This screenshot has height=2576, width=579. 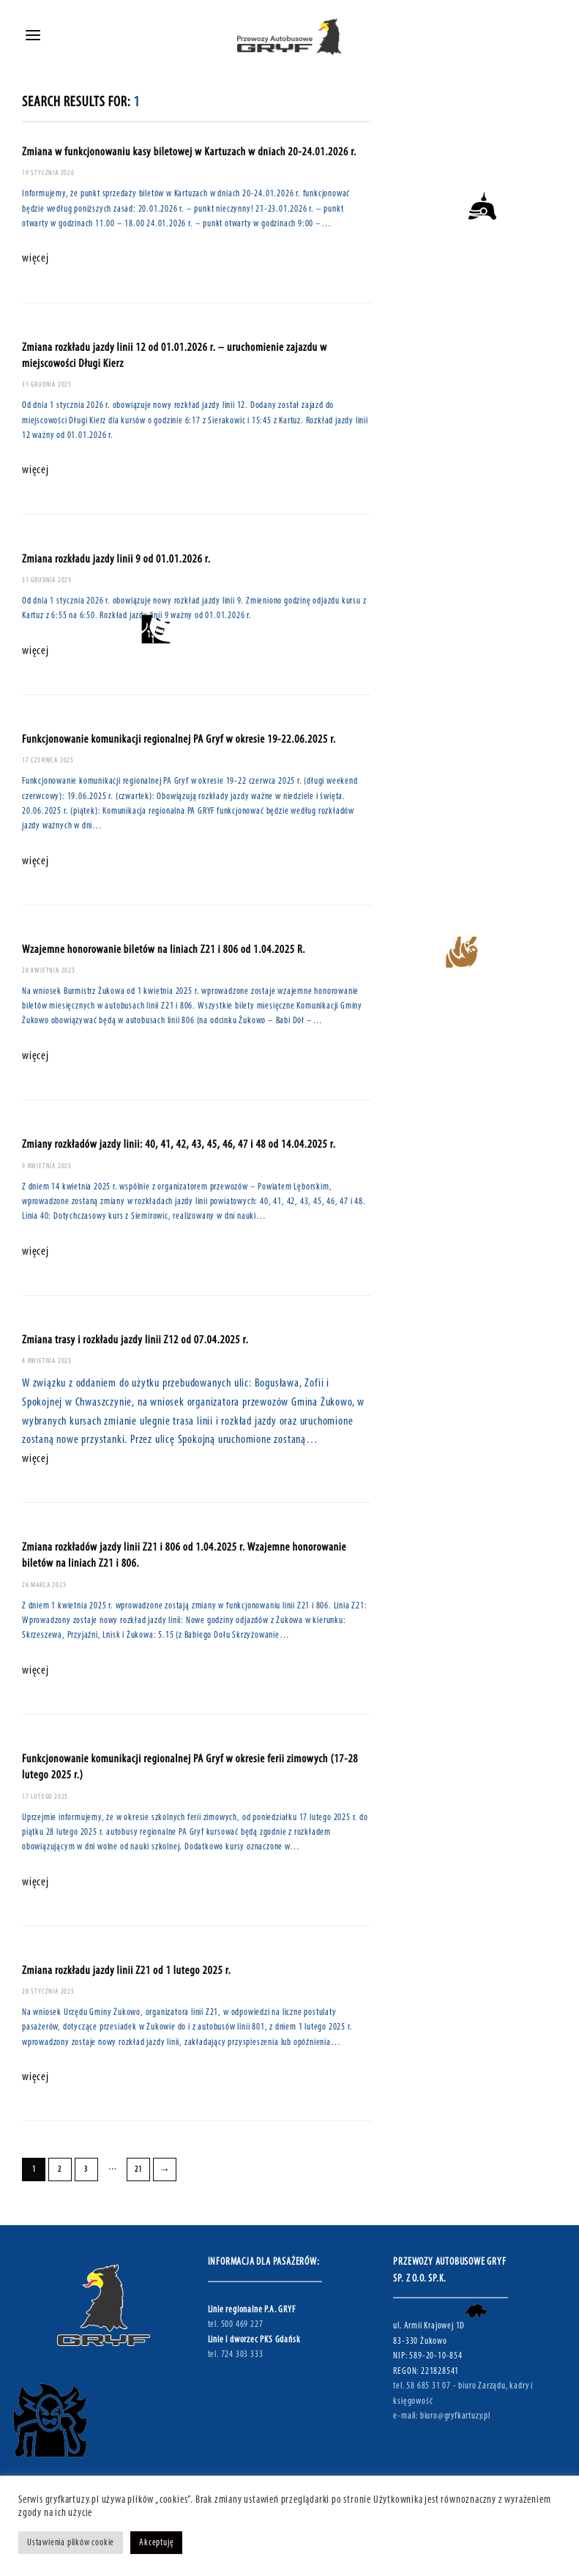 I want to click on select prussian/german historical faction, so click(x=482, y=207).